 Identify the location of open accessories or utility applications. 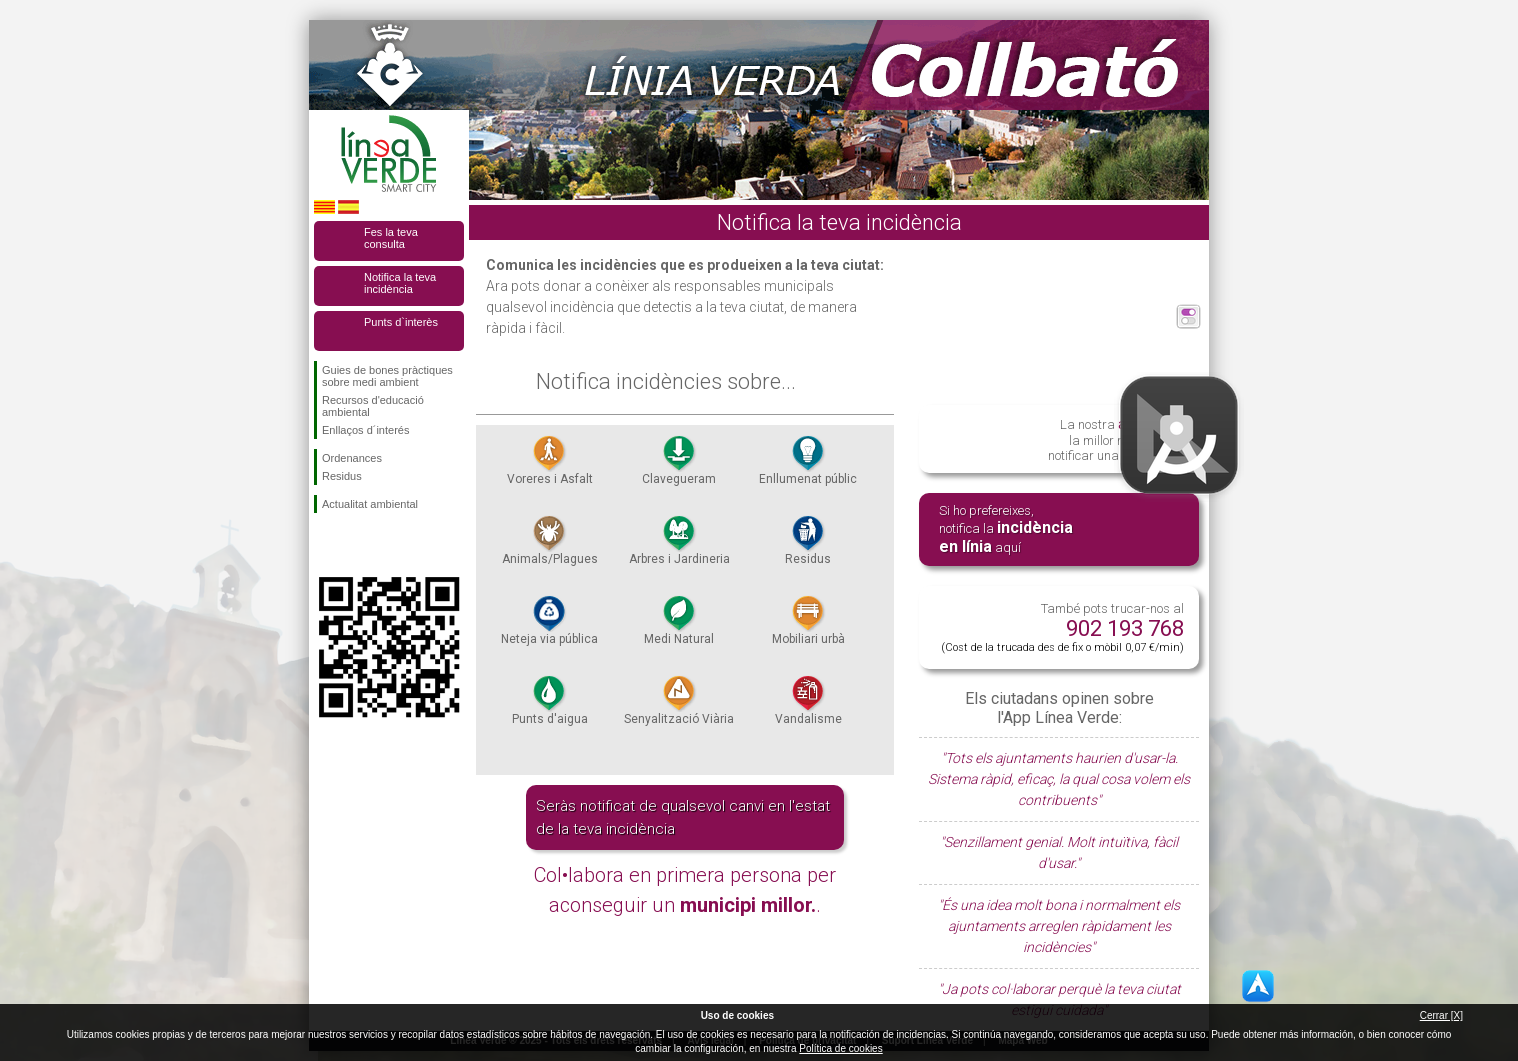
(1179, 435).